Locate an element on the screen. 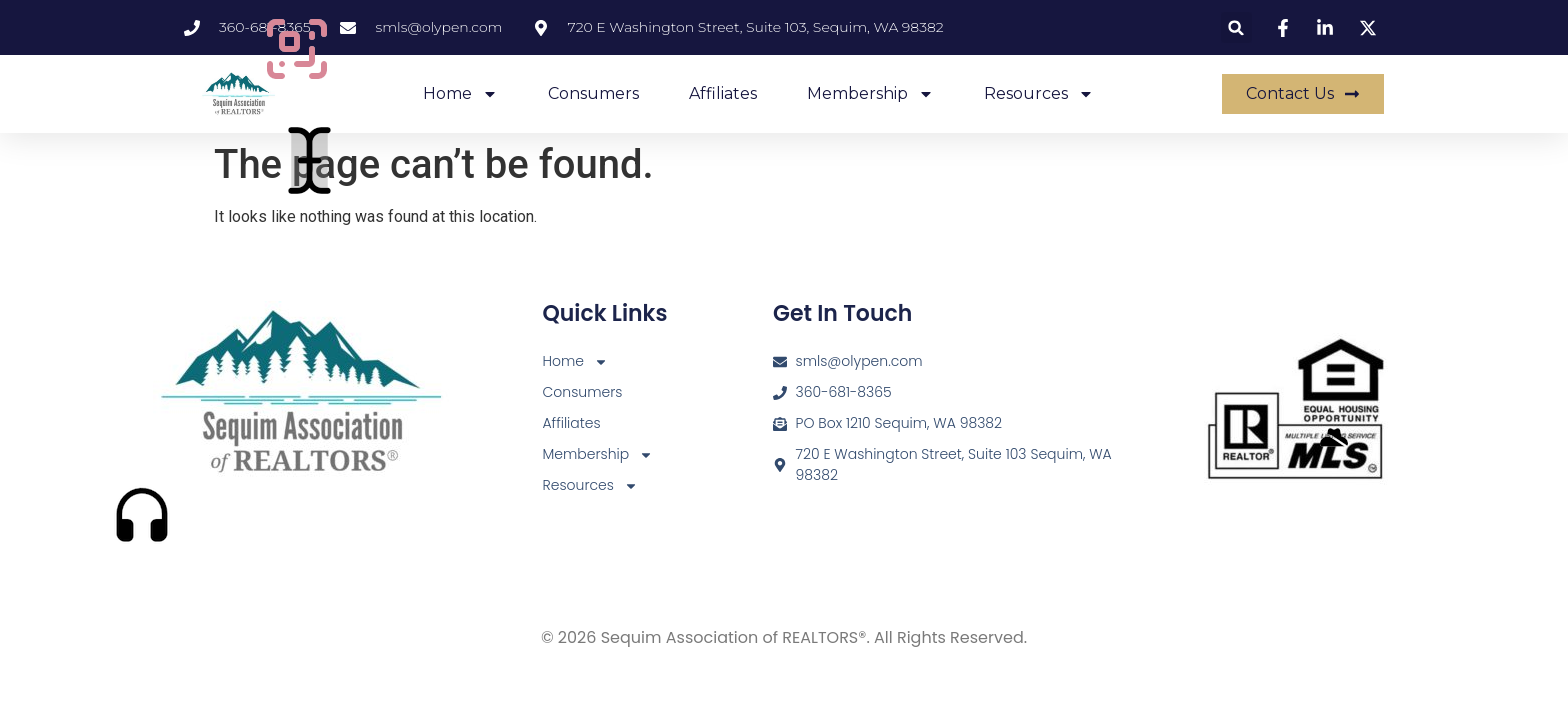  access audio or voice support is located at coordinates (142, 519).